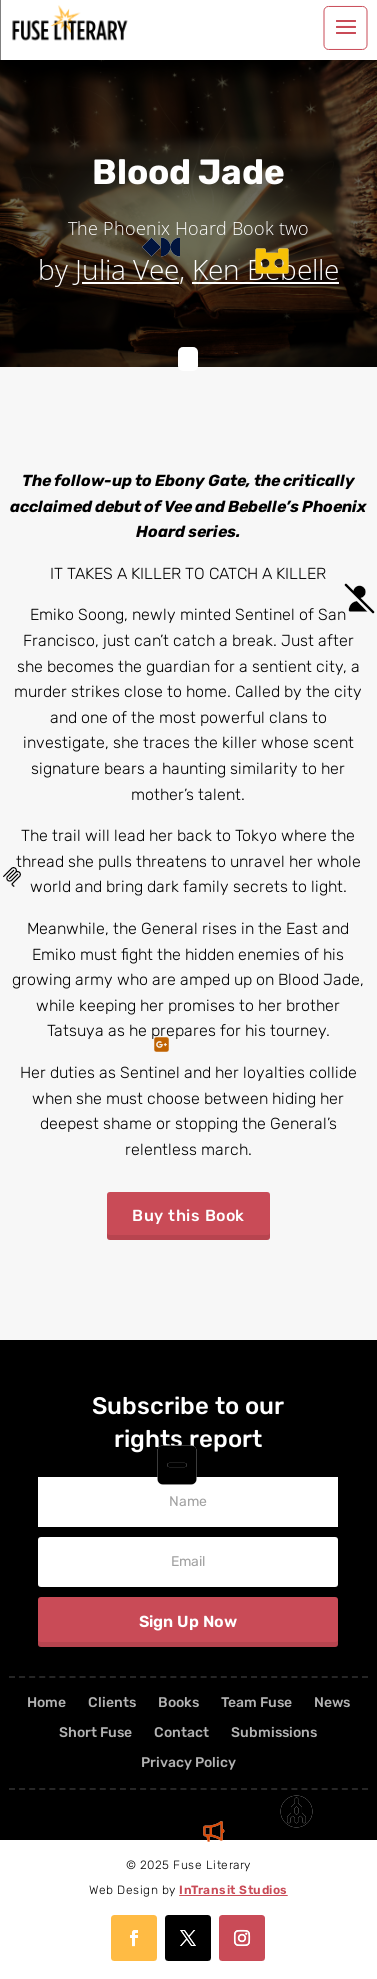 This screenshot has width=377, height=1979. I want to click on megaport brand logo, so click(296, 1811).